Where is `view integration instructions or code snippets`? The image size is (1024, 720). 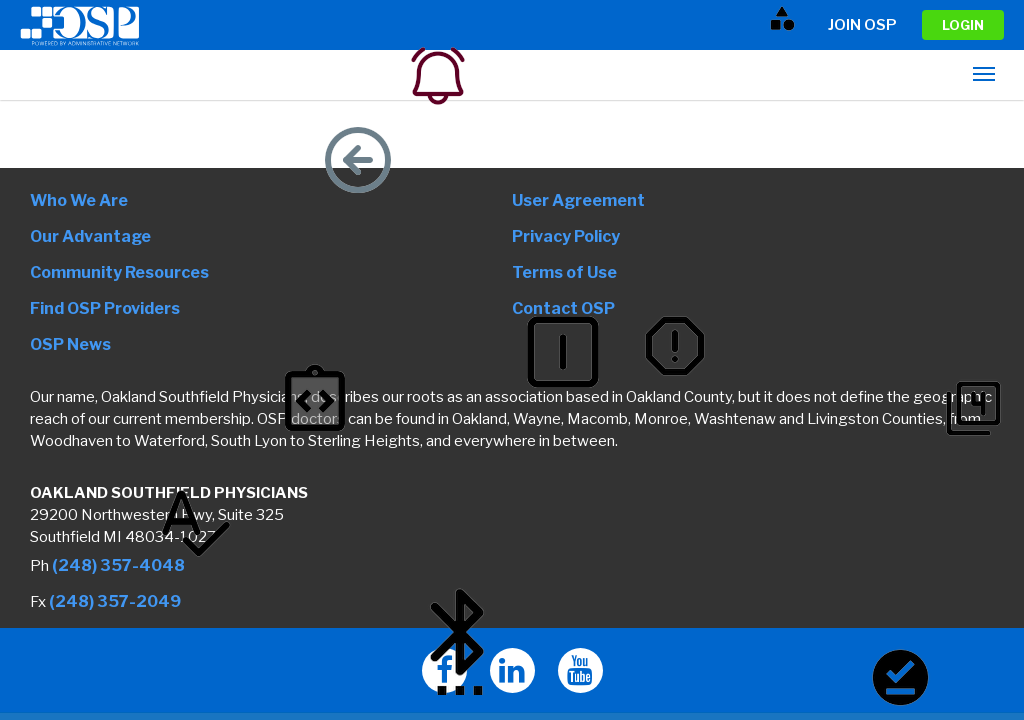
view integration instructions or code snippets is located at coordinates (315, 401).